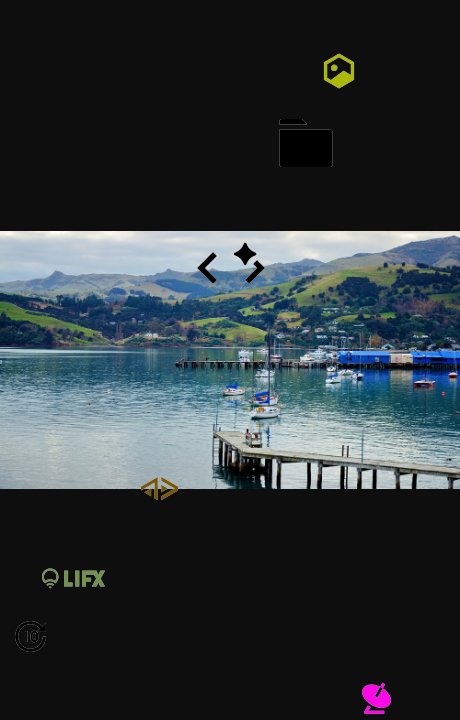  I want to click on open the LIFX smart lighting app, so click(73, 578).